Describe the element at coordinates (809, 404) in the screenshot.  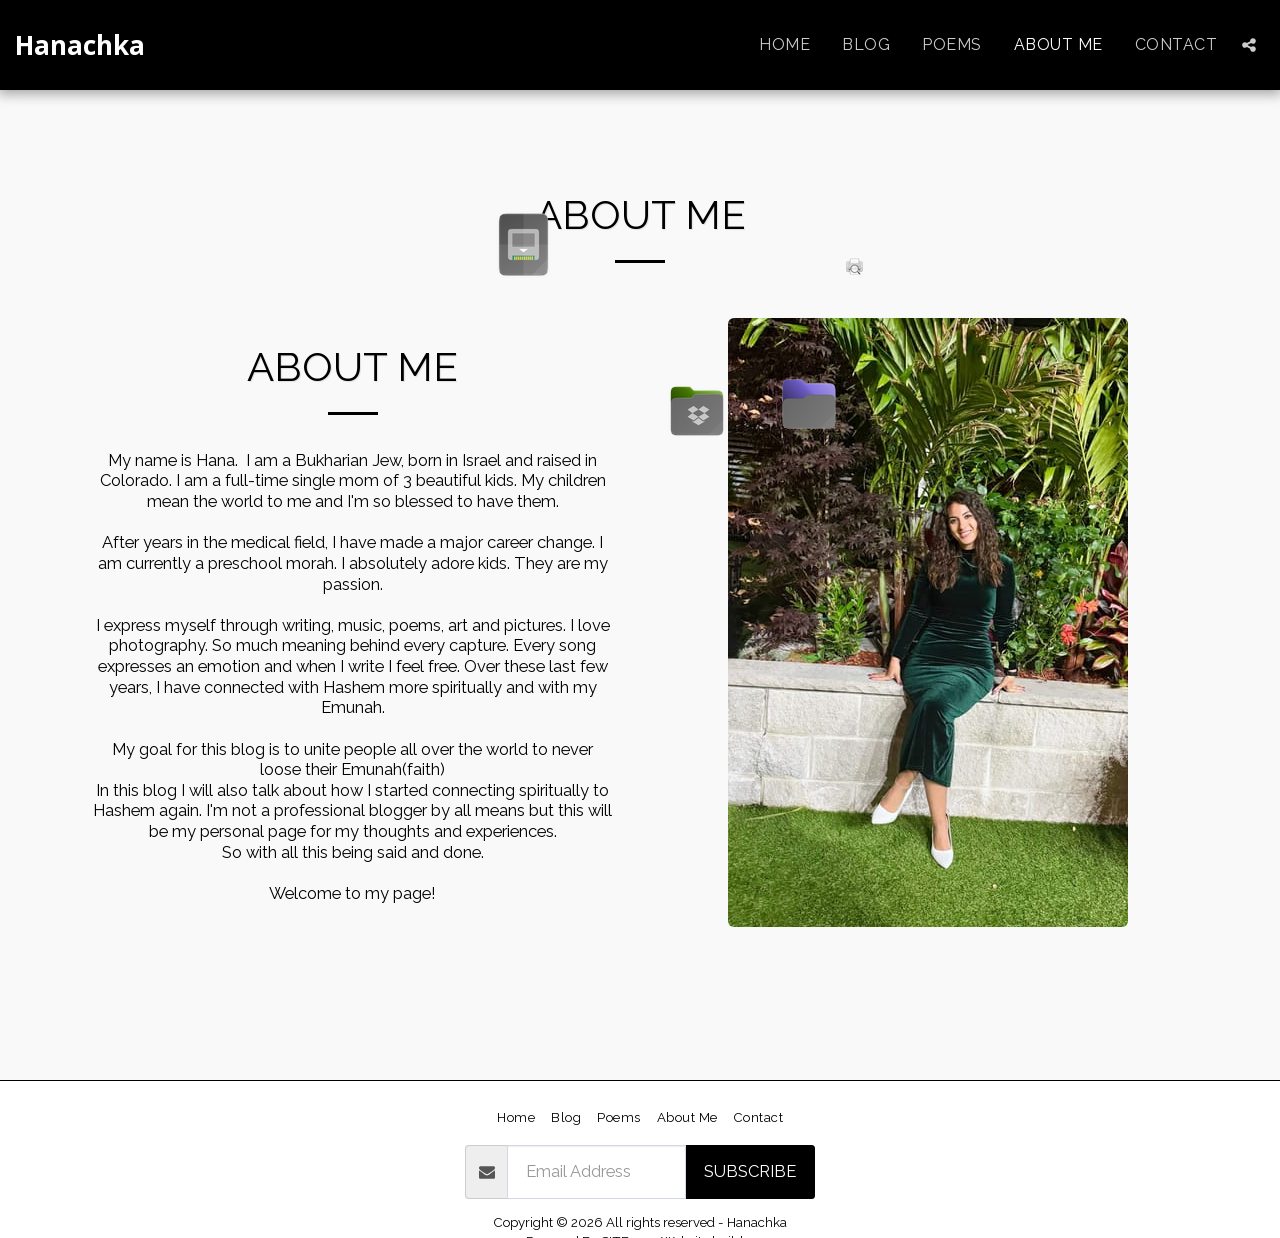
I see `an open folder in the file system` at that location.